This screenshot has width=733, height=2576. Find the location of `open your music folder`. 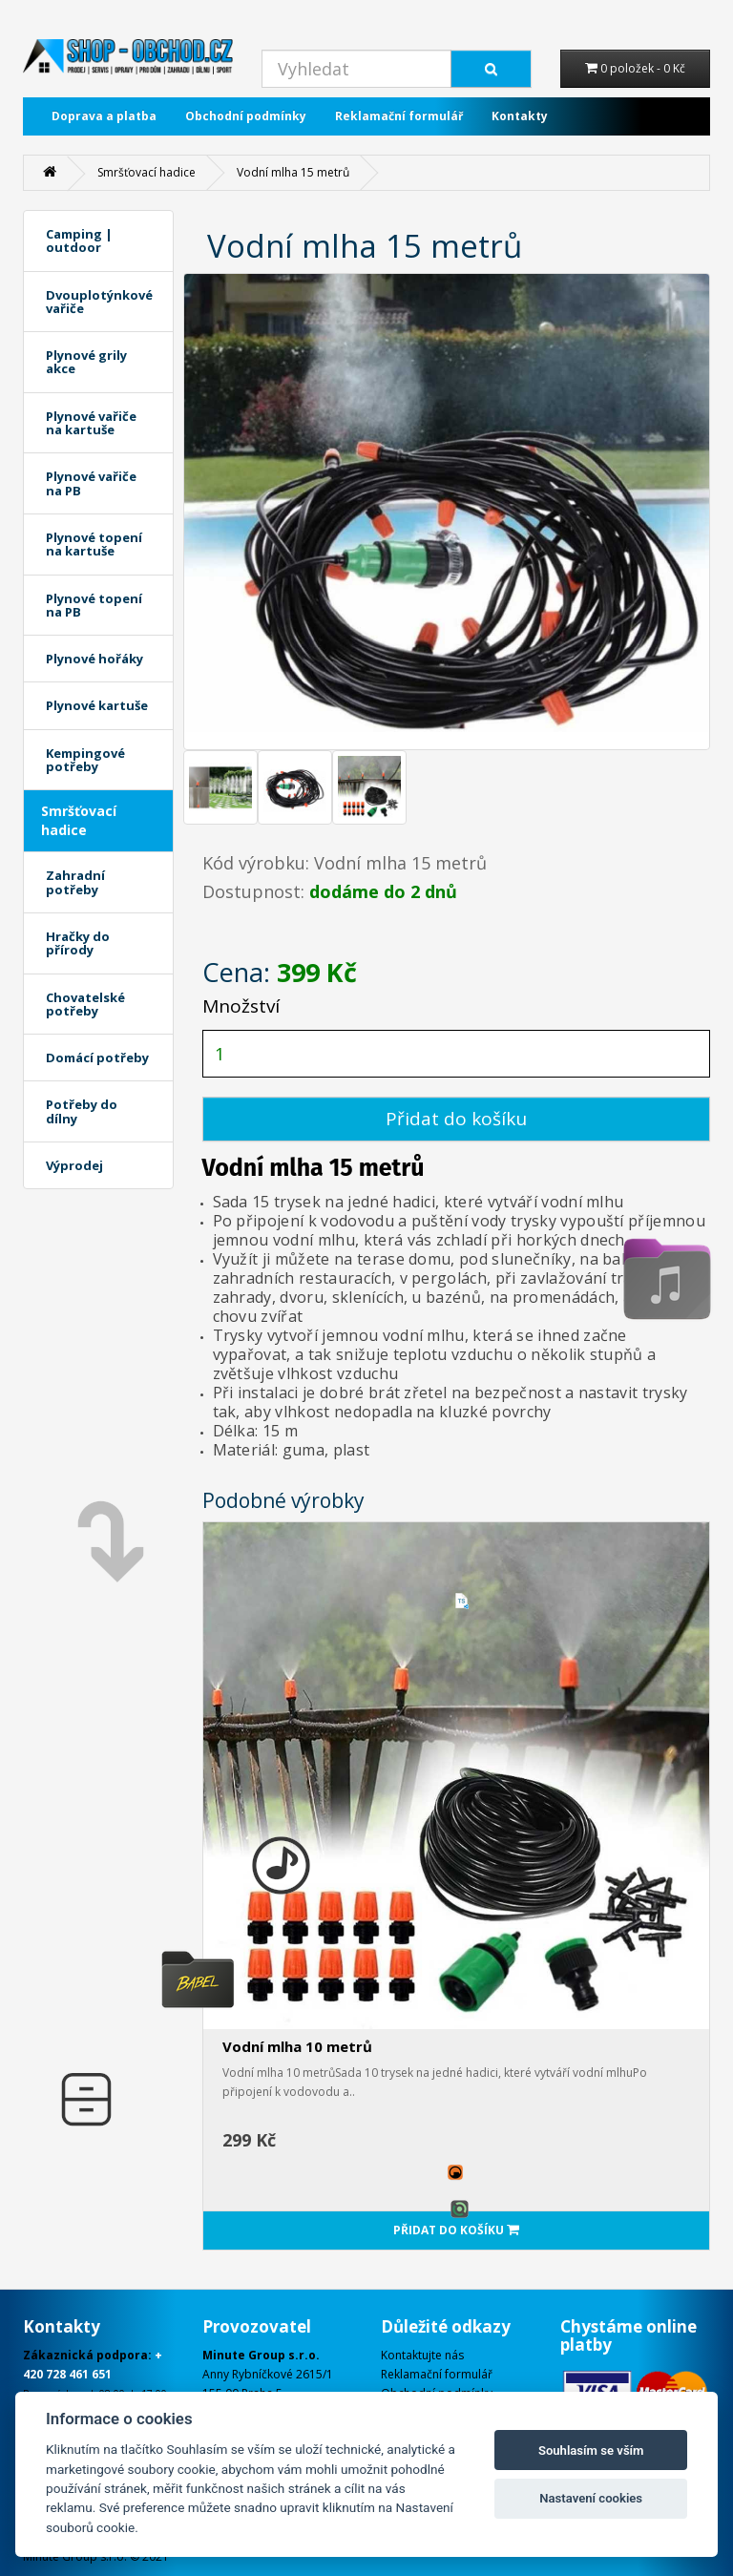

open your music folder is located at coordinates (667, 1279).